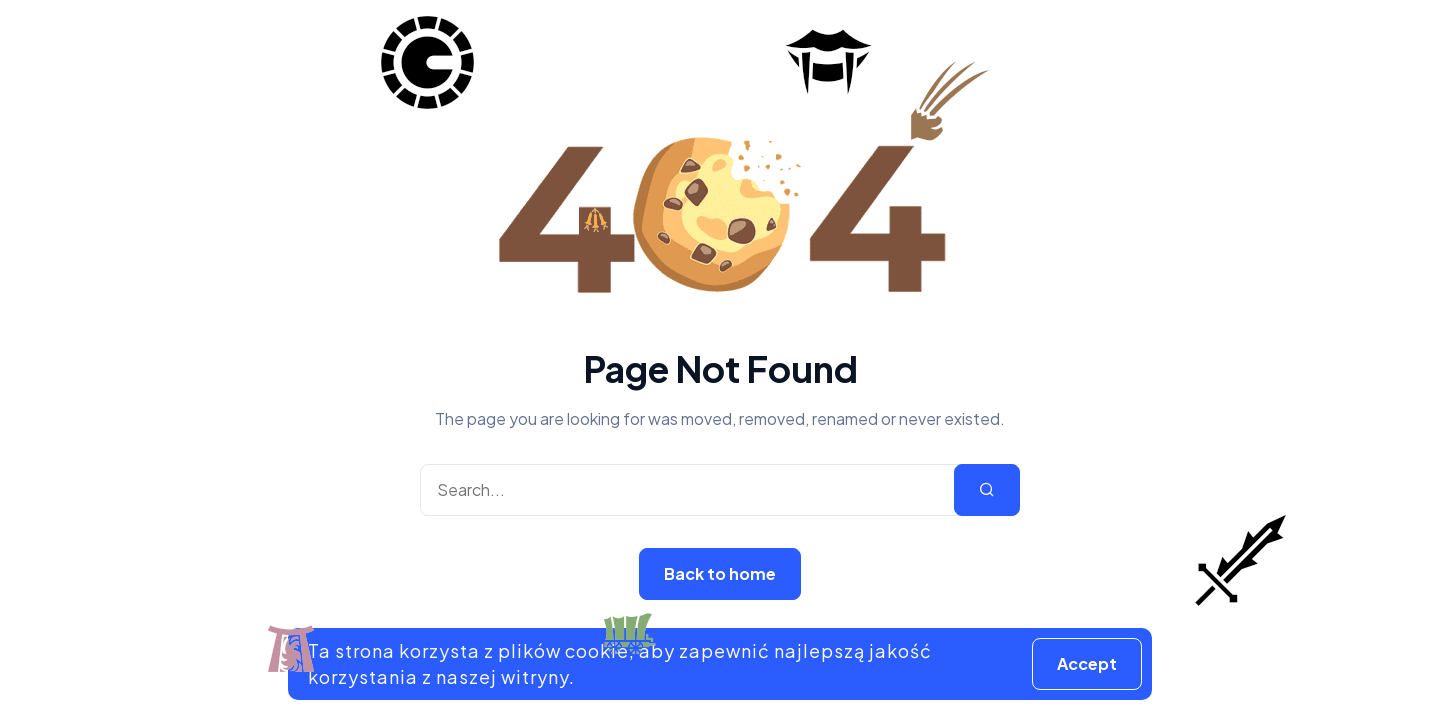  Describe the element at coordinates (596, 220) in the screenshot. I see `cantua flower icon for botanical or nature-themed game element` at that location.